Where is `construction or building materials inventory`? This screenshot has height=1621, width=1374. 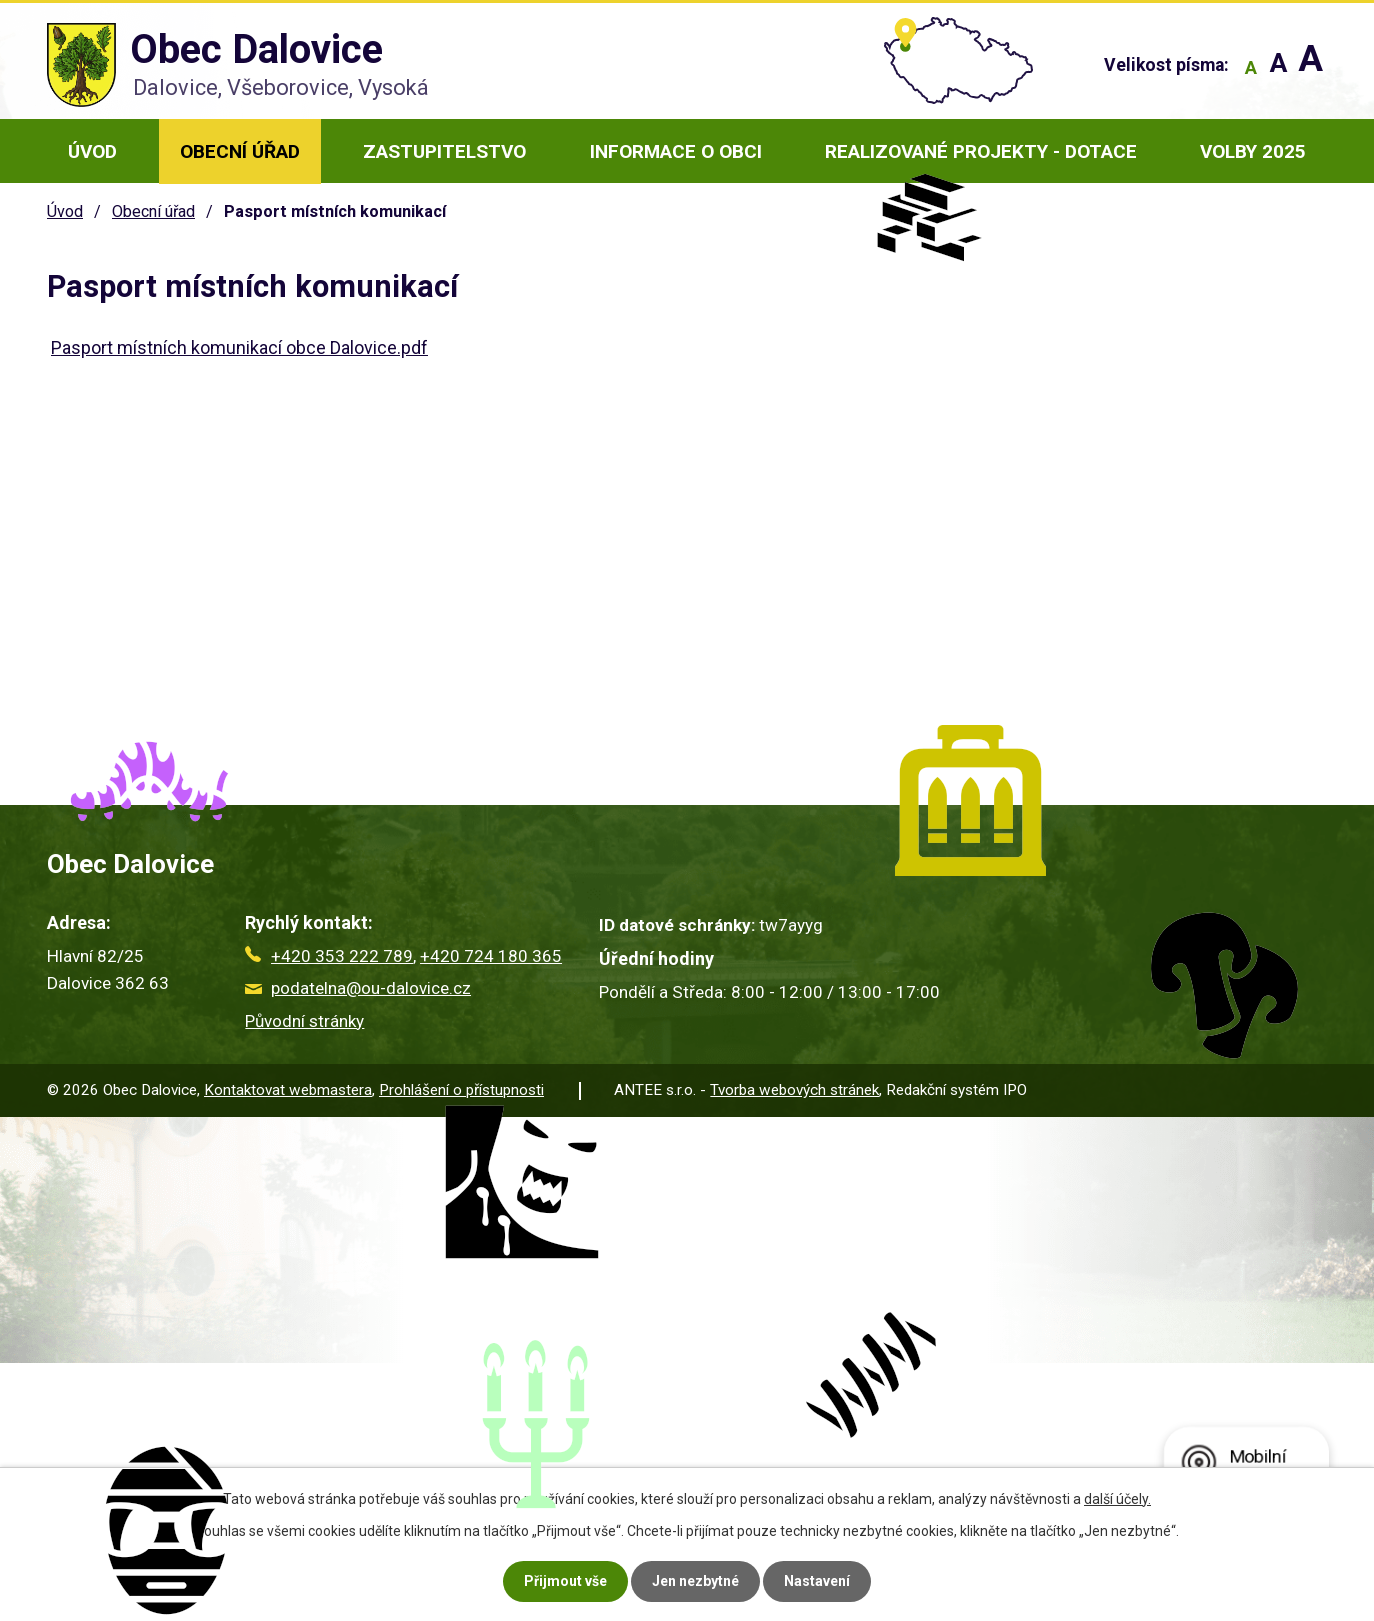
construction or building materials inventory is located at coordinates (930, 215).